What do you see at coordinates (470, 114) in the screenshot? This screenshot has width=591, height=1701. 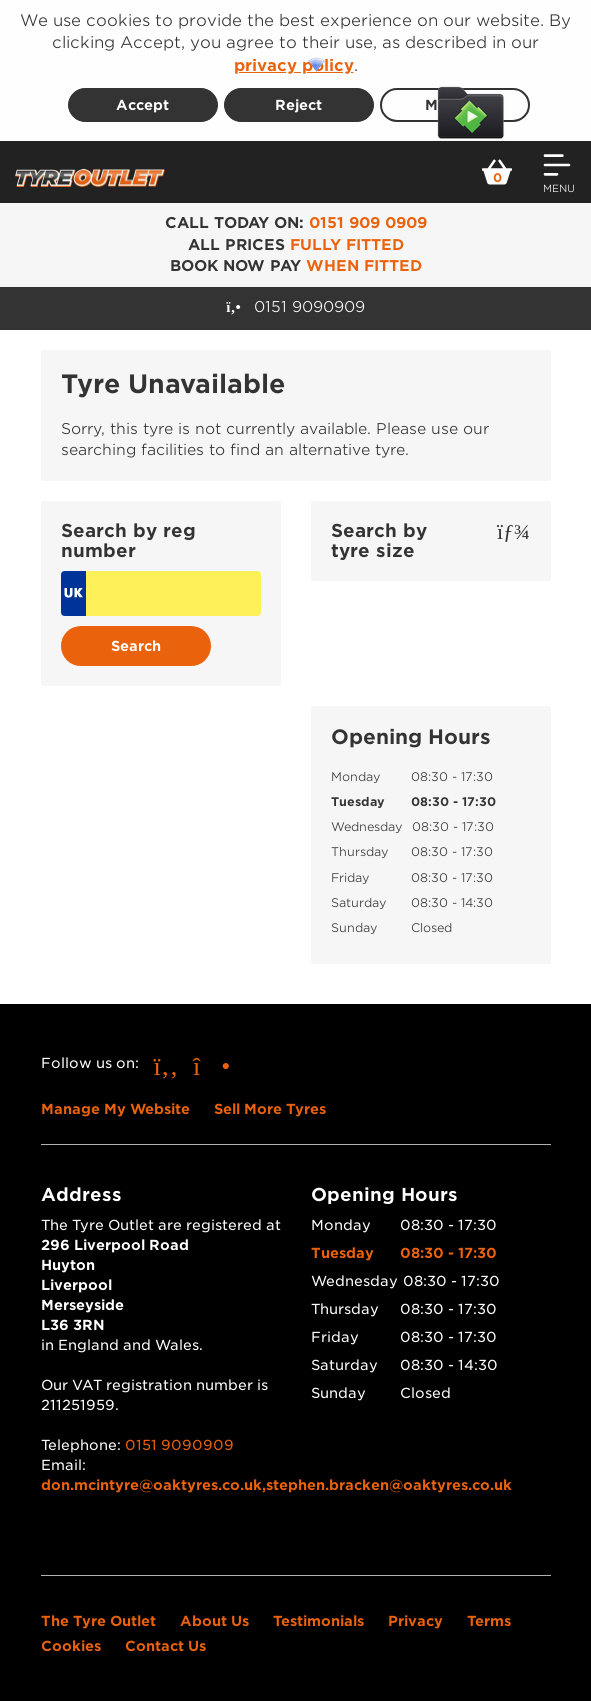 I see `open folder containing Emby media server files` at bounding box center [470, 114].